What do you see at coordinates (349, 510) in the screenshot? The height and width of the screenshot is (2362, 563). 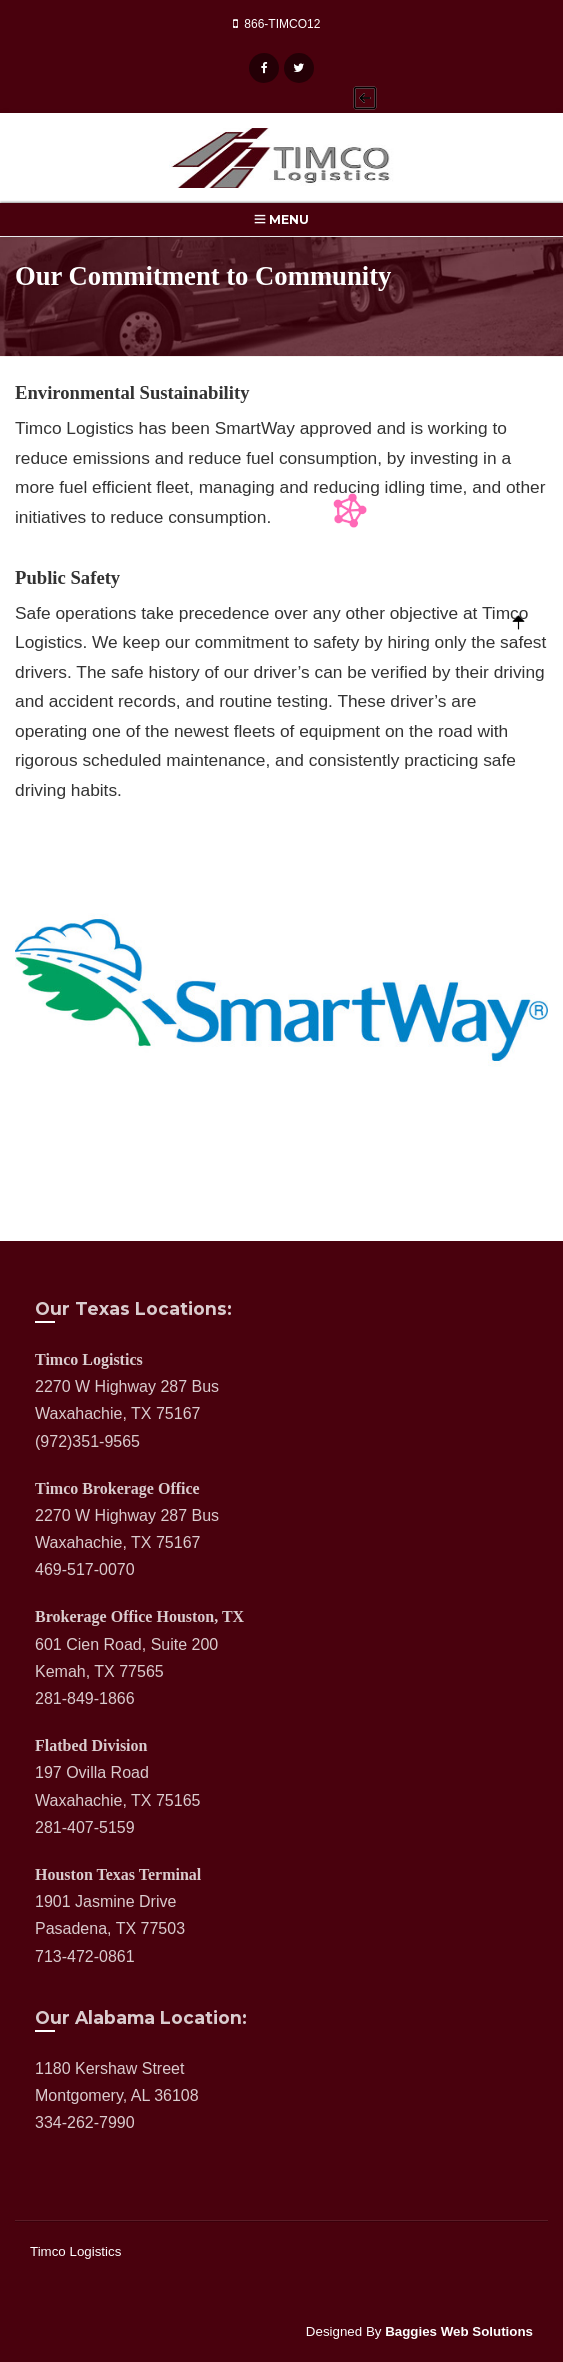 I see `connect to the fediverse network` at bounding box center [349, 510].